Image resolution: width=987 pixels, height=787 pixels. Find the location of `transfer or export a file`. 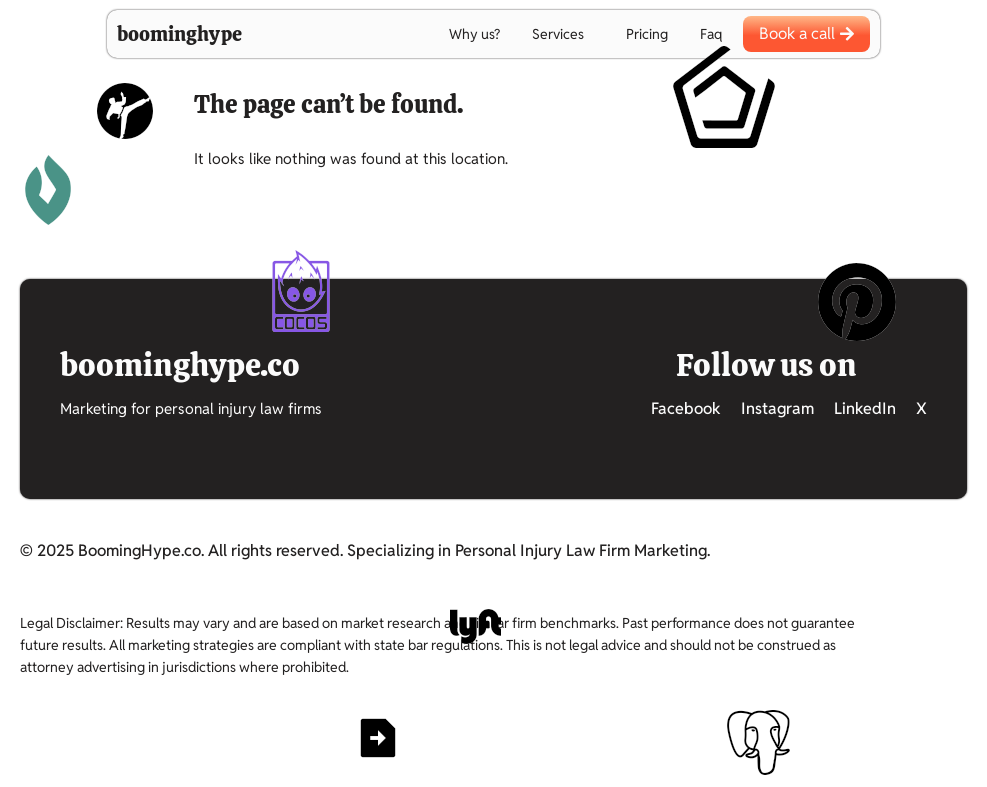

transfer or export a file is located at coordinates (378, 738).